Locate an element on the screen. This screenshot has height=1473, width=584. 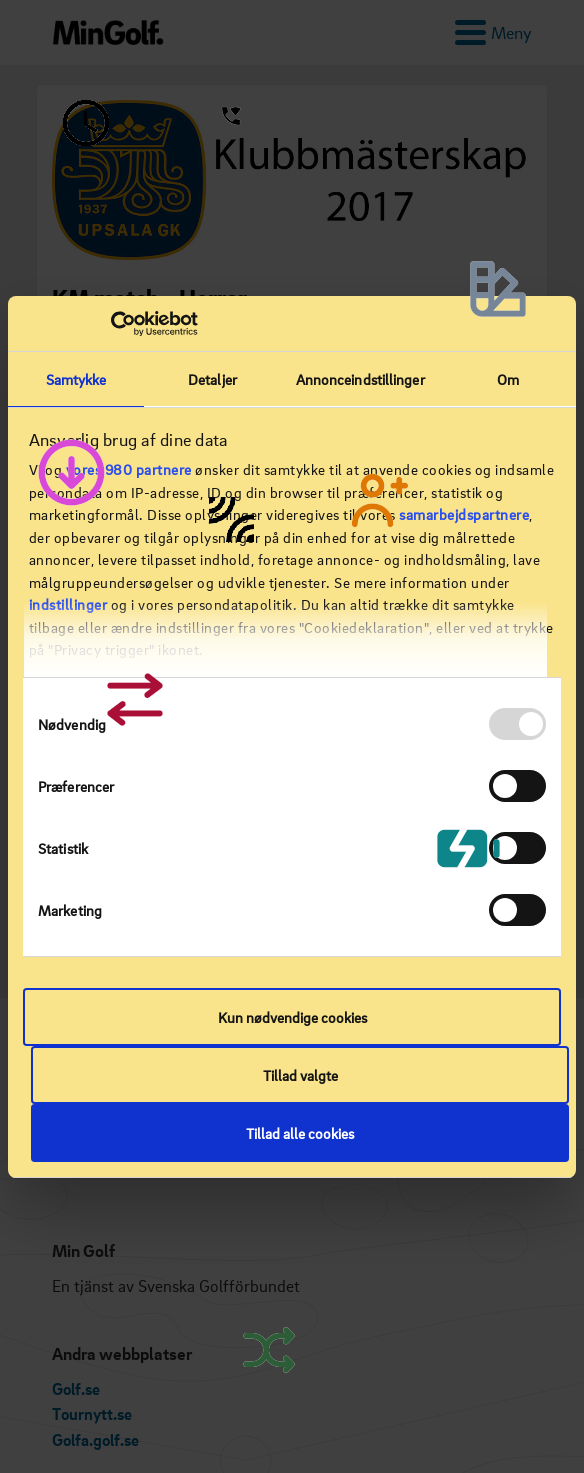
indicates device is currently charging is located at coordinates (468, 848).